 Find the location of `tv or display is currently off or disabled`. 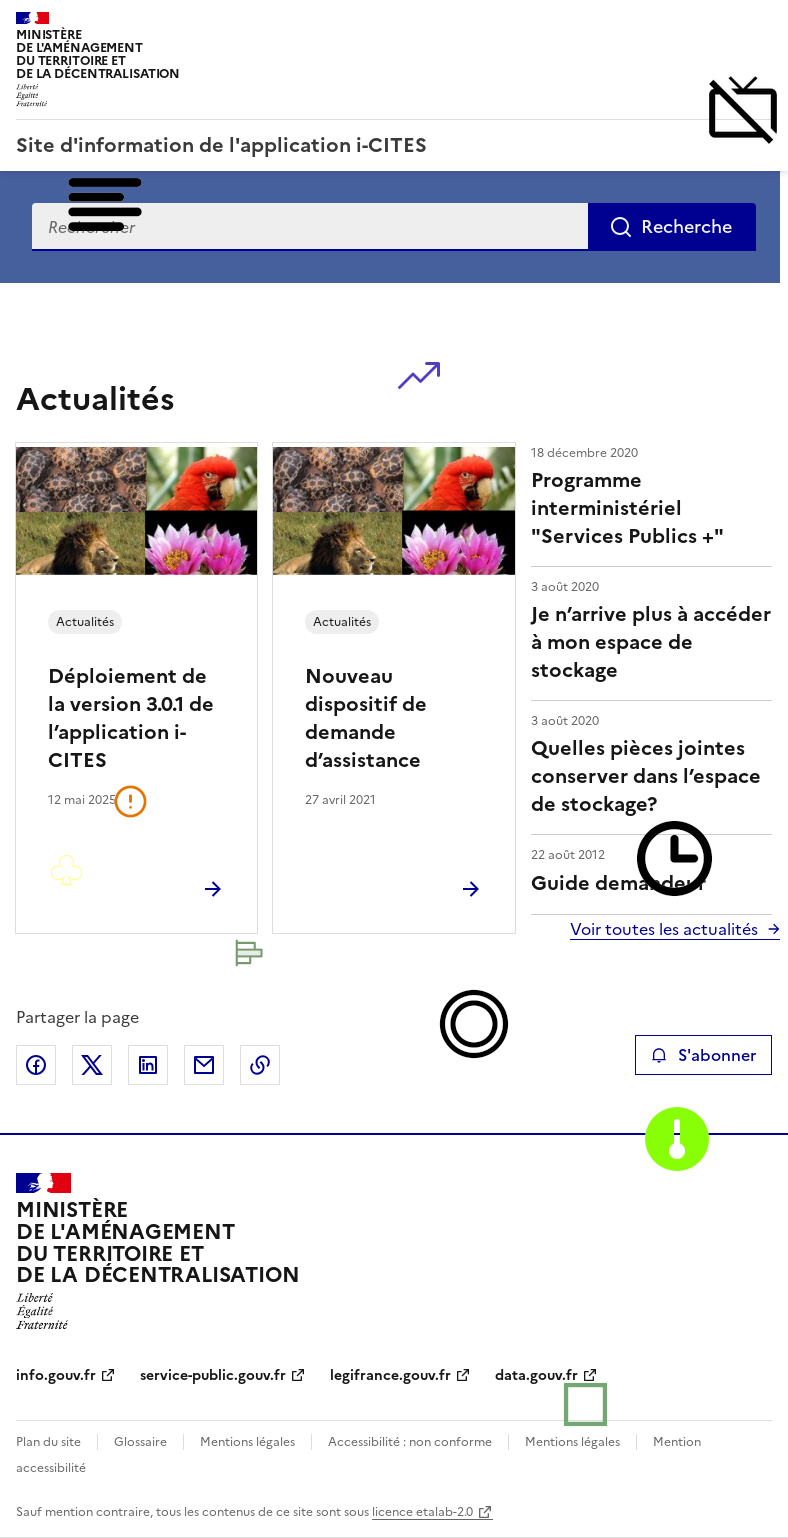

tv or display is currently off or disabled is located at coordinates (743, 110).